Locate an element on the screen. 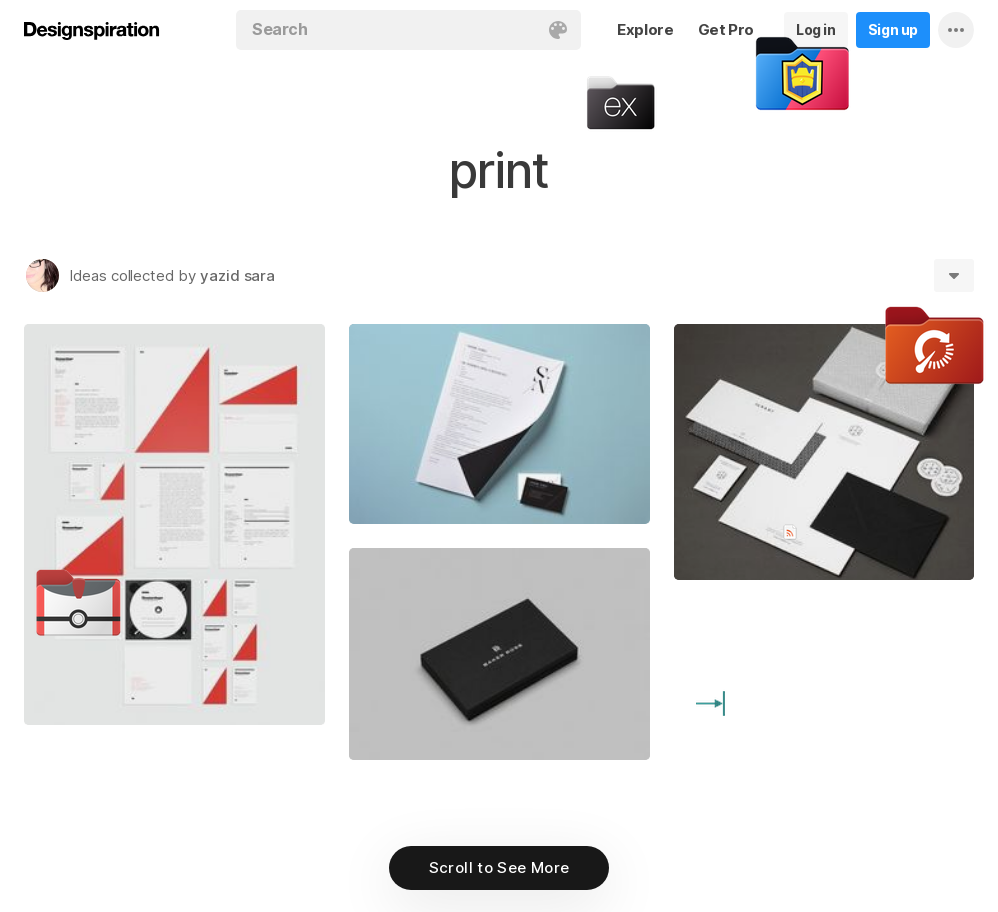 The image size is (998, 912). go to the last item or page is located at coordinates (710, 703).